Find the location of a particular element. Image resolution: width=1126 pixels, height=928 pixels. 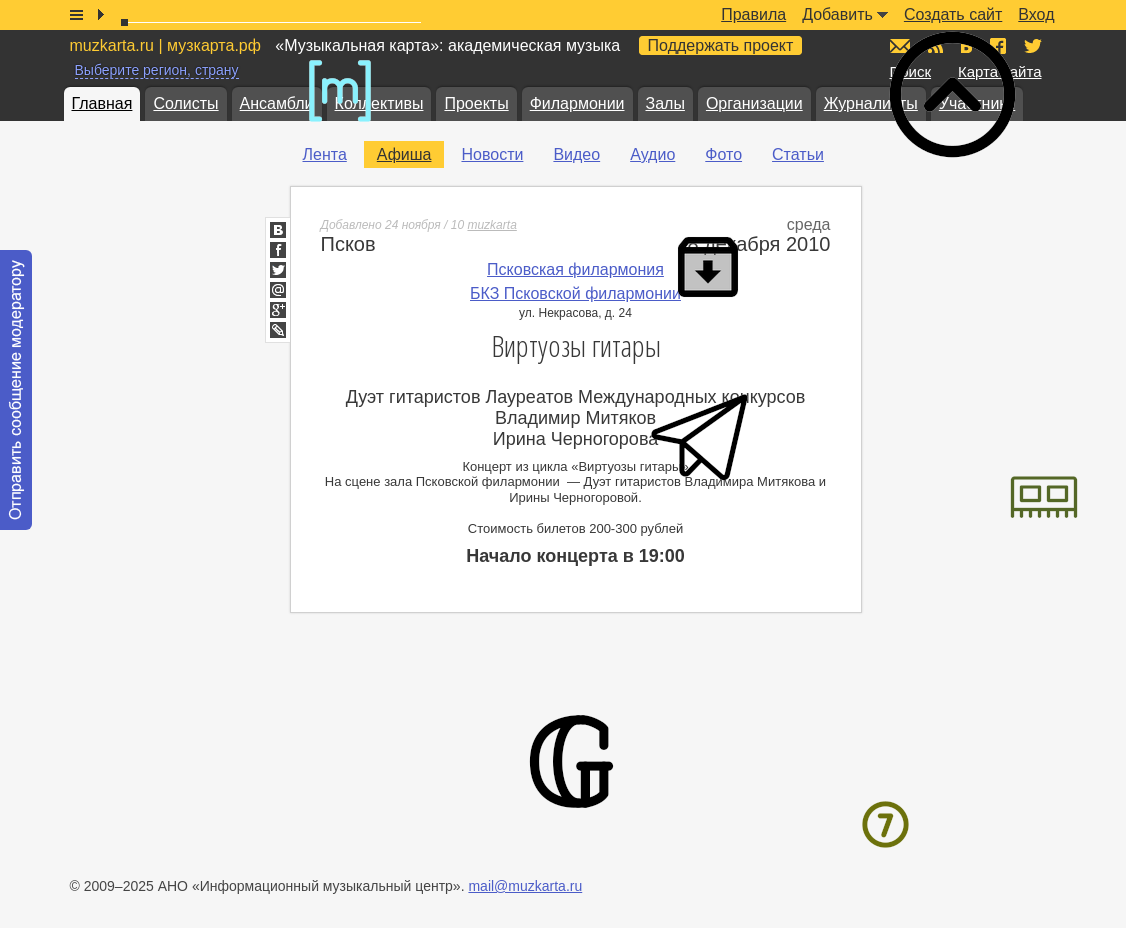

matrix decentralized messaging platform logo is located at coordinates (340, 91).